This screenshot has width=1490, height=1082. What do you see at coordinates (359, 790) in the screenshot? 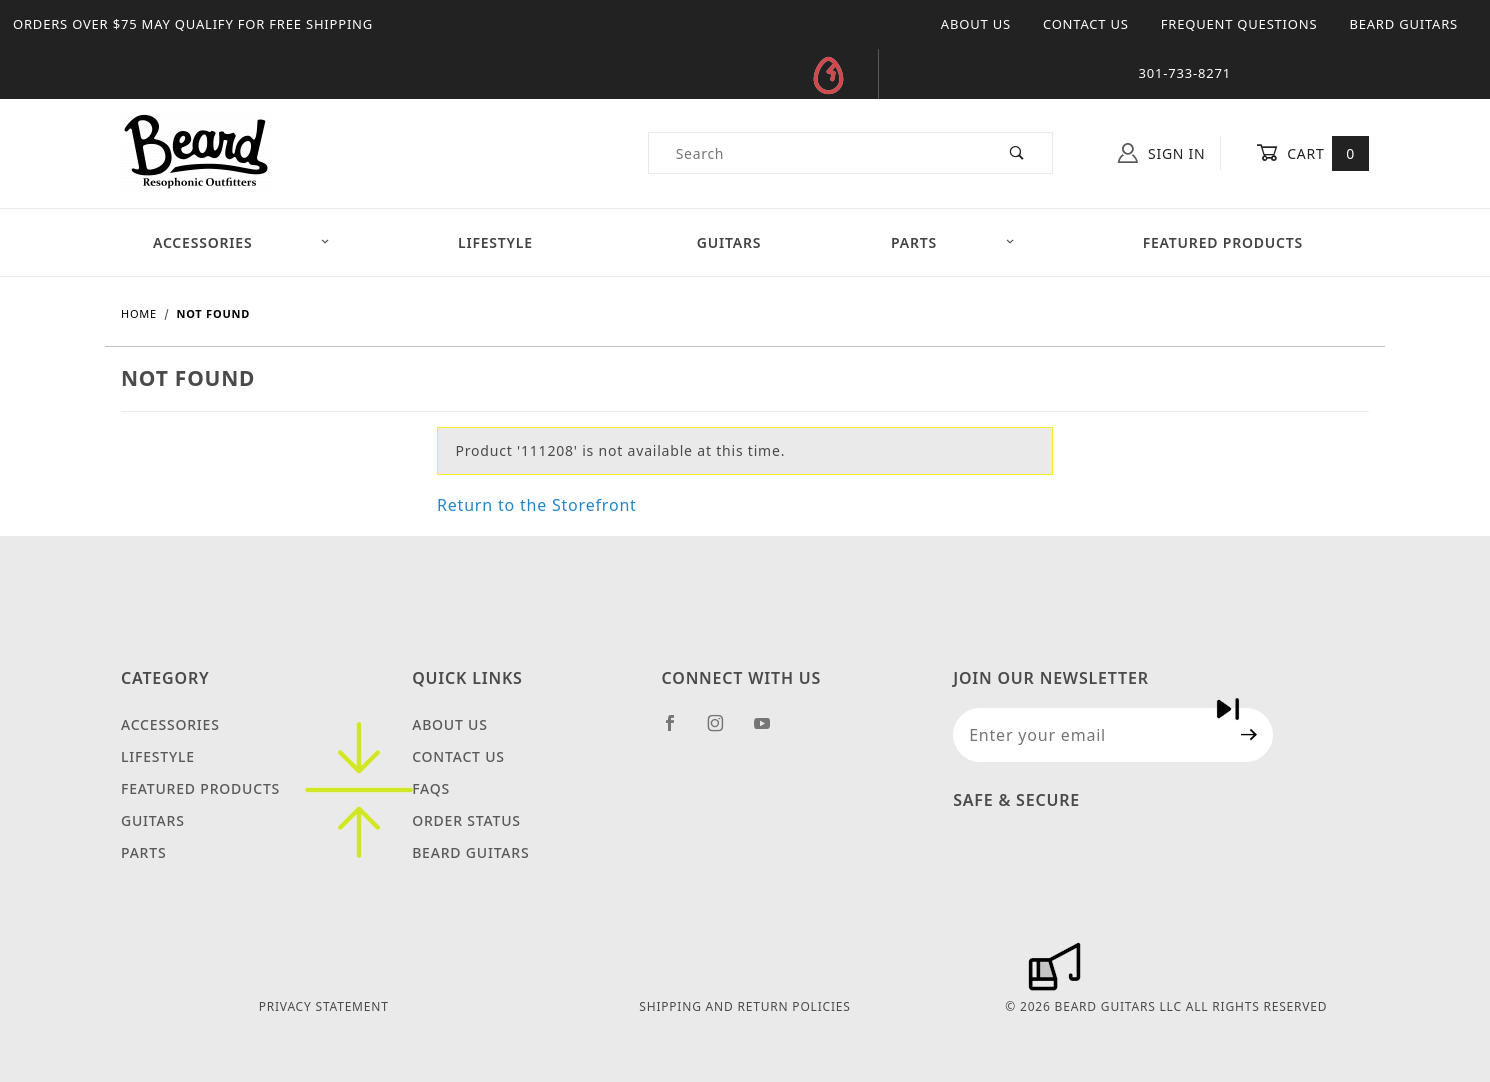
I see `collapse or minimize vertical content` at bounding box center [359, 790].